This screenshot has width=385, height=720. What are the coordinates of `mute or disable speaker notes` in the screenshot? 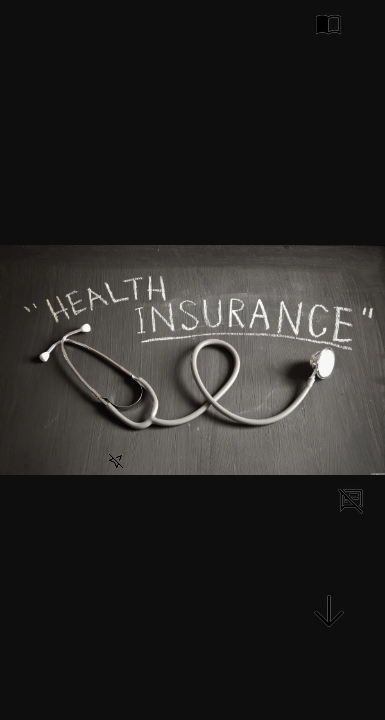 It's located at (351, 500).